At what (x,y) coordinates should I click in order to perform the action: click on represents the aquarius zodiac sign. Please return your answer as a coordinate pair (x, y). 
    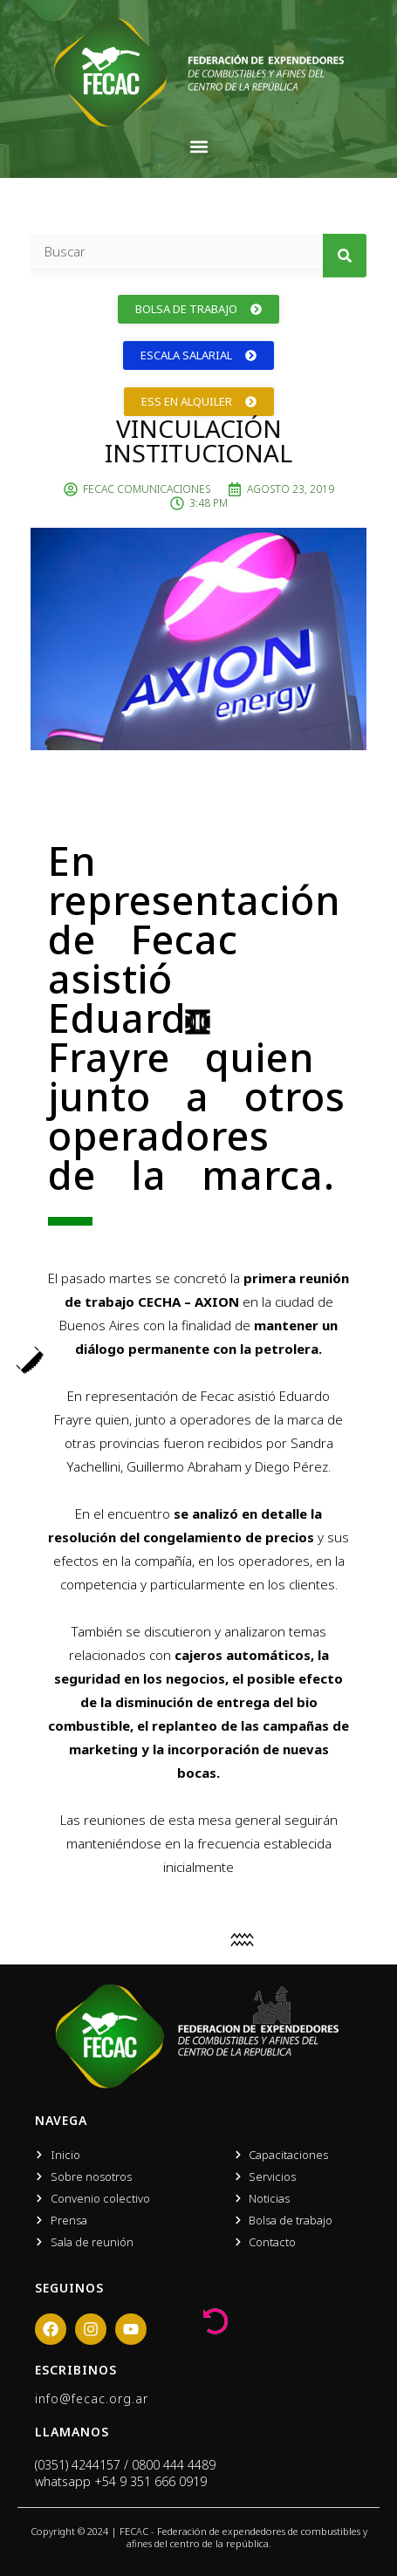
    Looking at the image, I should click on (242, 1939).